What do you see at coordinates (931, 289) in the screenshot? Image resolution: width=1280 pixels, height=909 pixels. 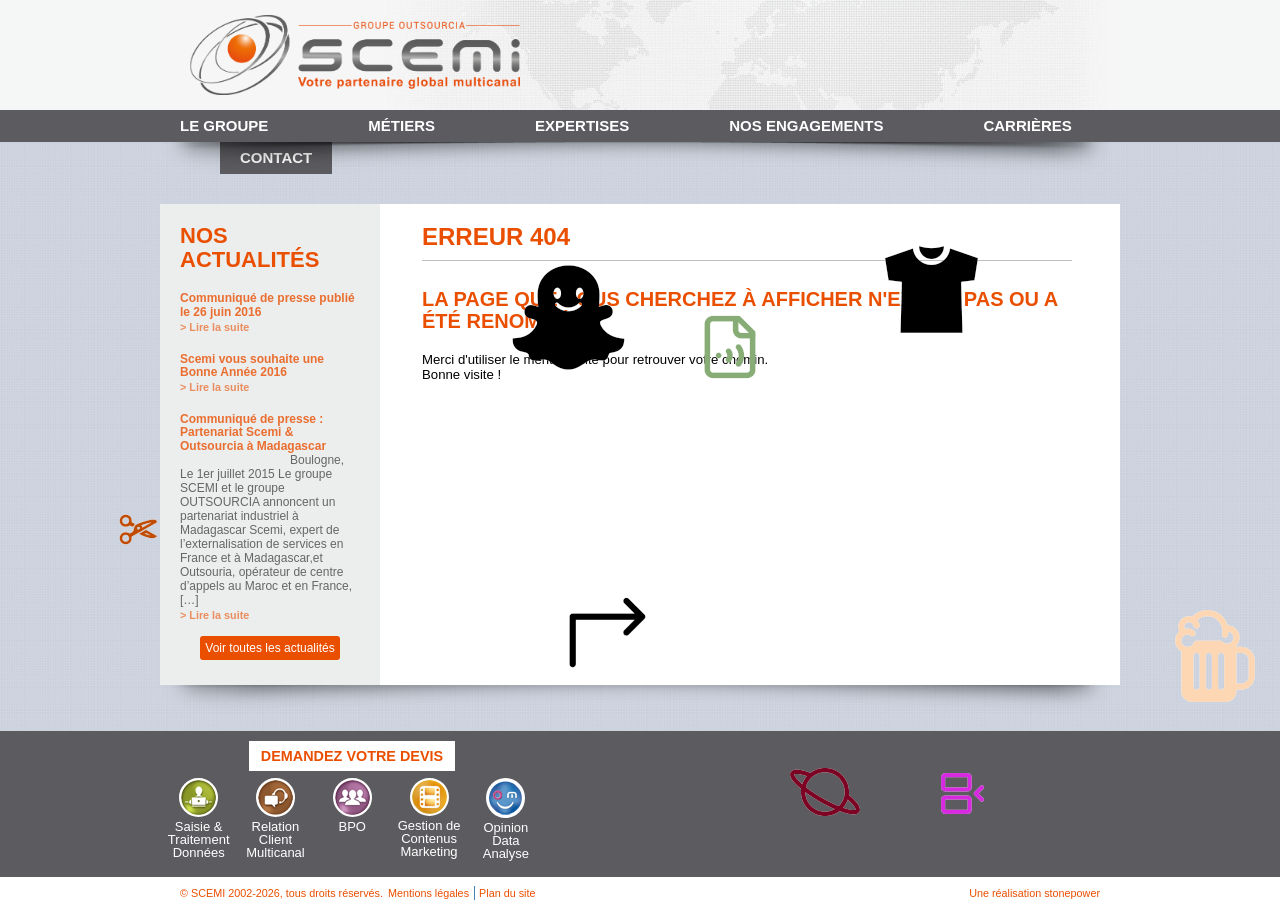 I see `browse clothing or apparel items` at bounding box center [931, 289].